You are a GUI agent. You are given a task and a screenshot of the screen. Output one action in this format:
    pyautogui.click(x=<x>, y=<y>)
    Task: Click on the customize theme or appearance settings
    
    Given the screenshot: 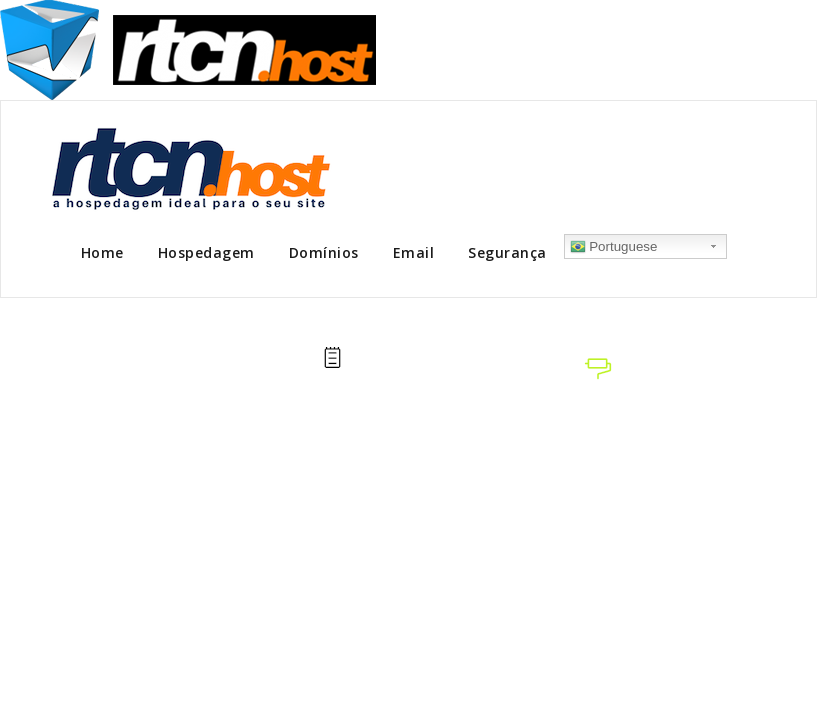 What is the action you would take?
    pyautogui.click(x=598, y=367)
    